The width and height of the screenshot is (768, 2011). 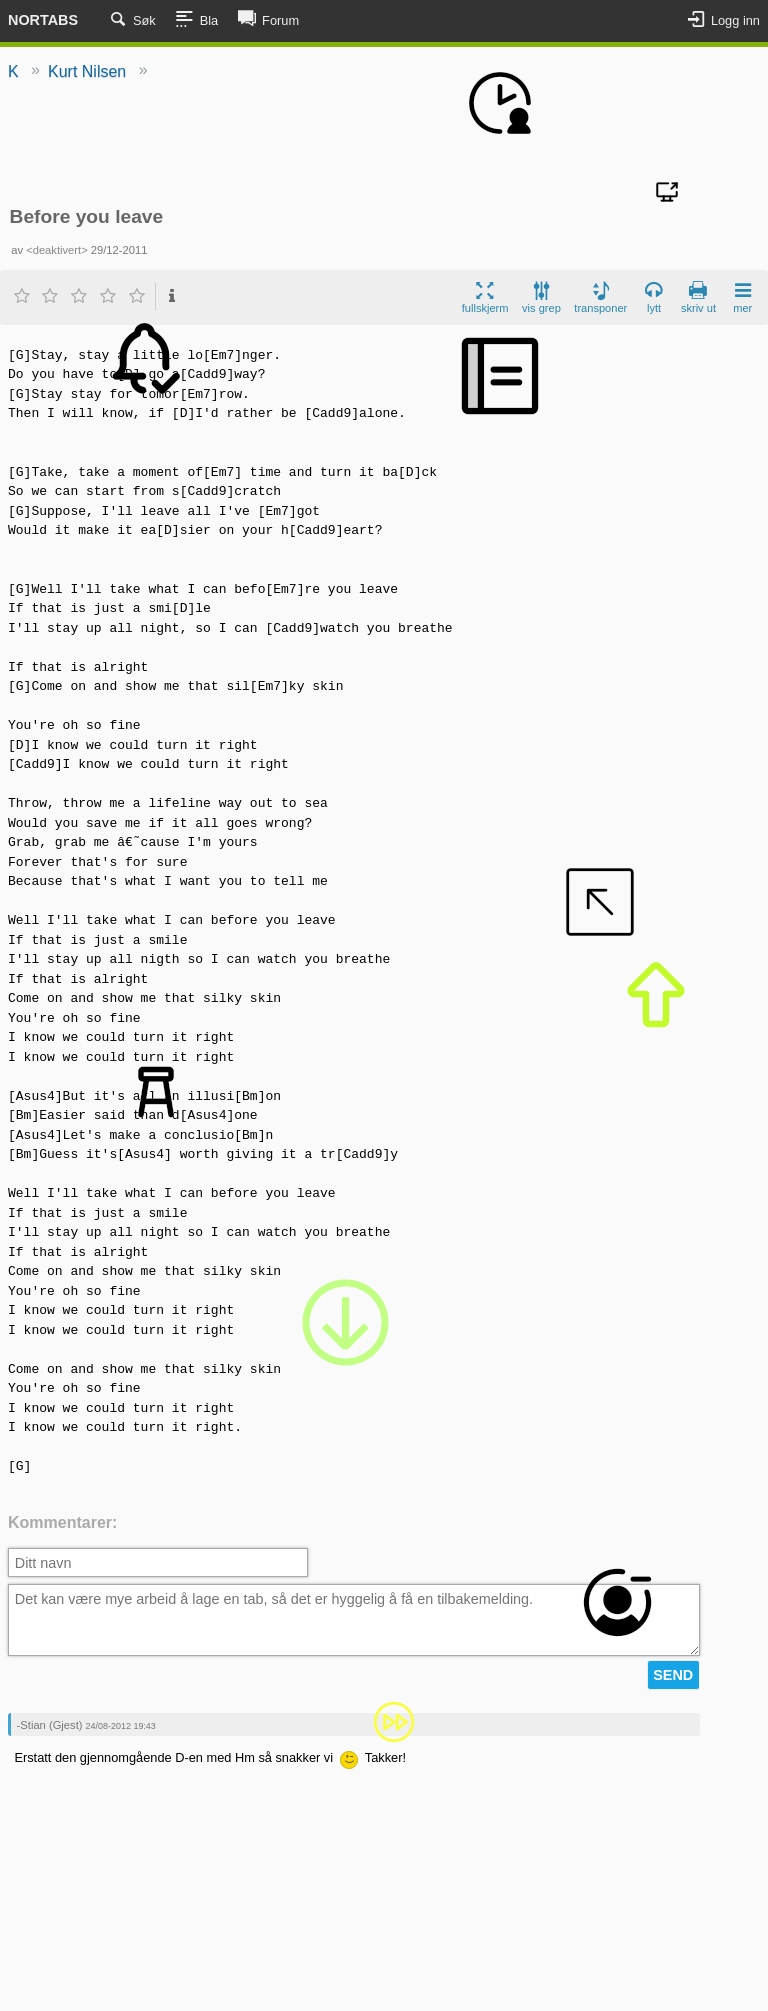 I want to click on remove a user from your contacts, so click(x=617, y=1602).